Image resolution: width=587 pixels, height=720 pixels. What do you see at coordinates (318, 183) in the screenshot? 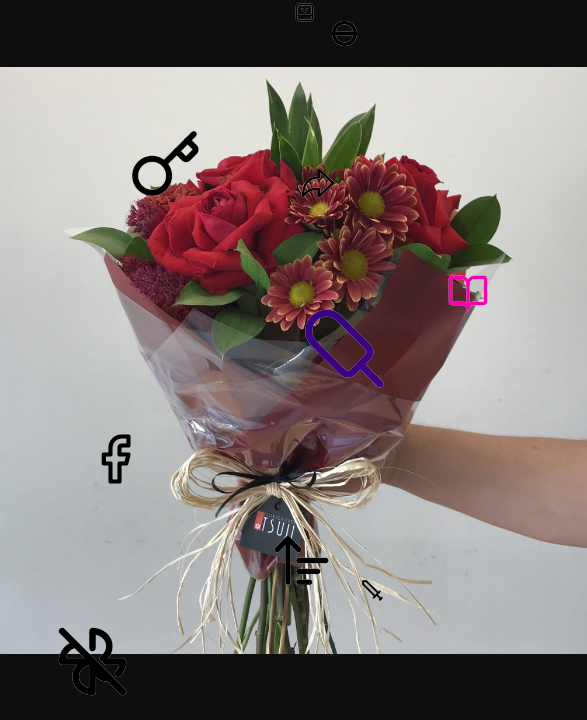
I see `share or forward content` at bounding box center [318, 183].